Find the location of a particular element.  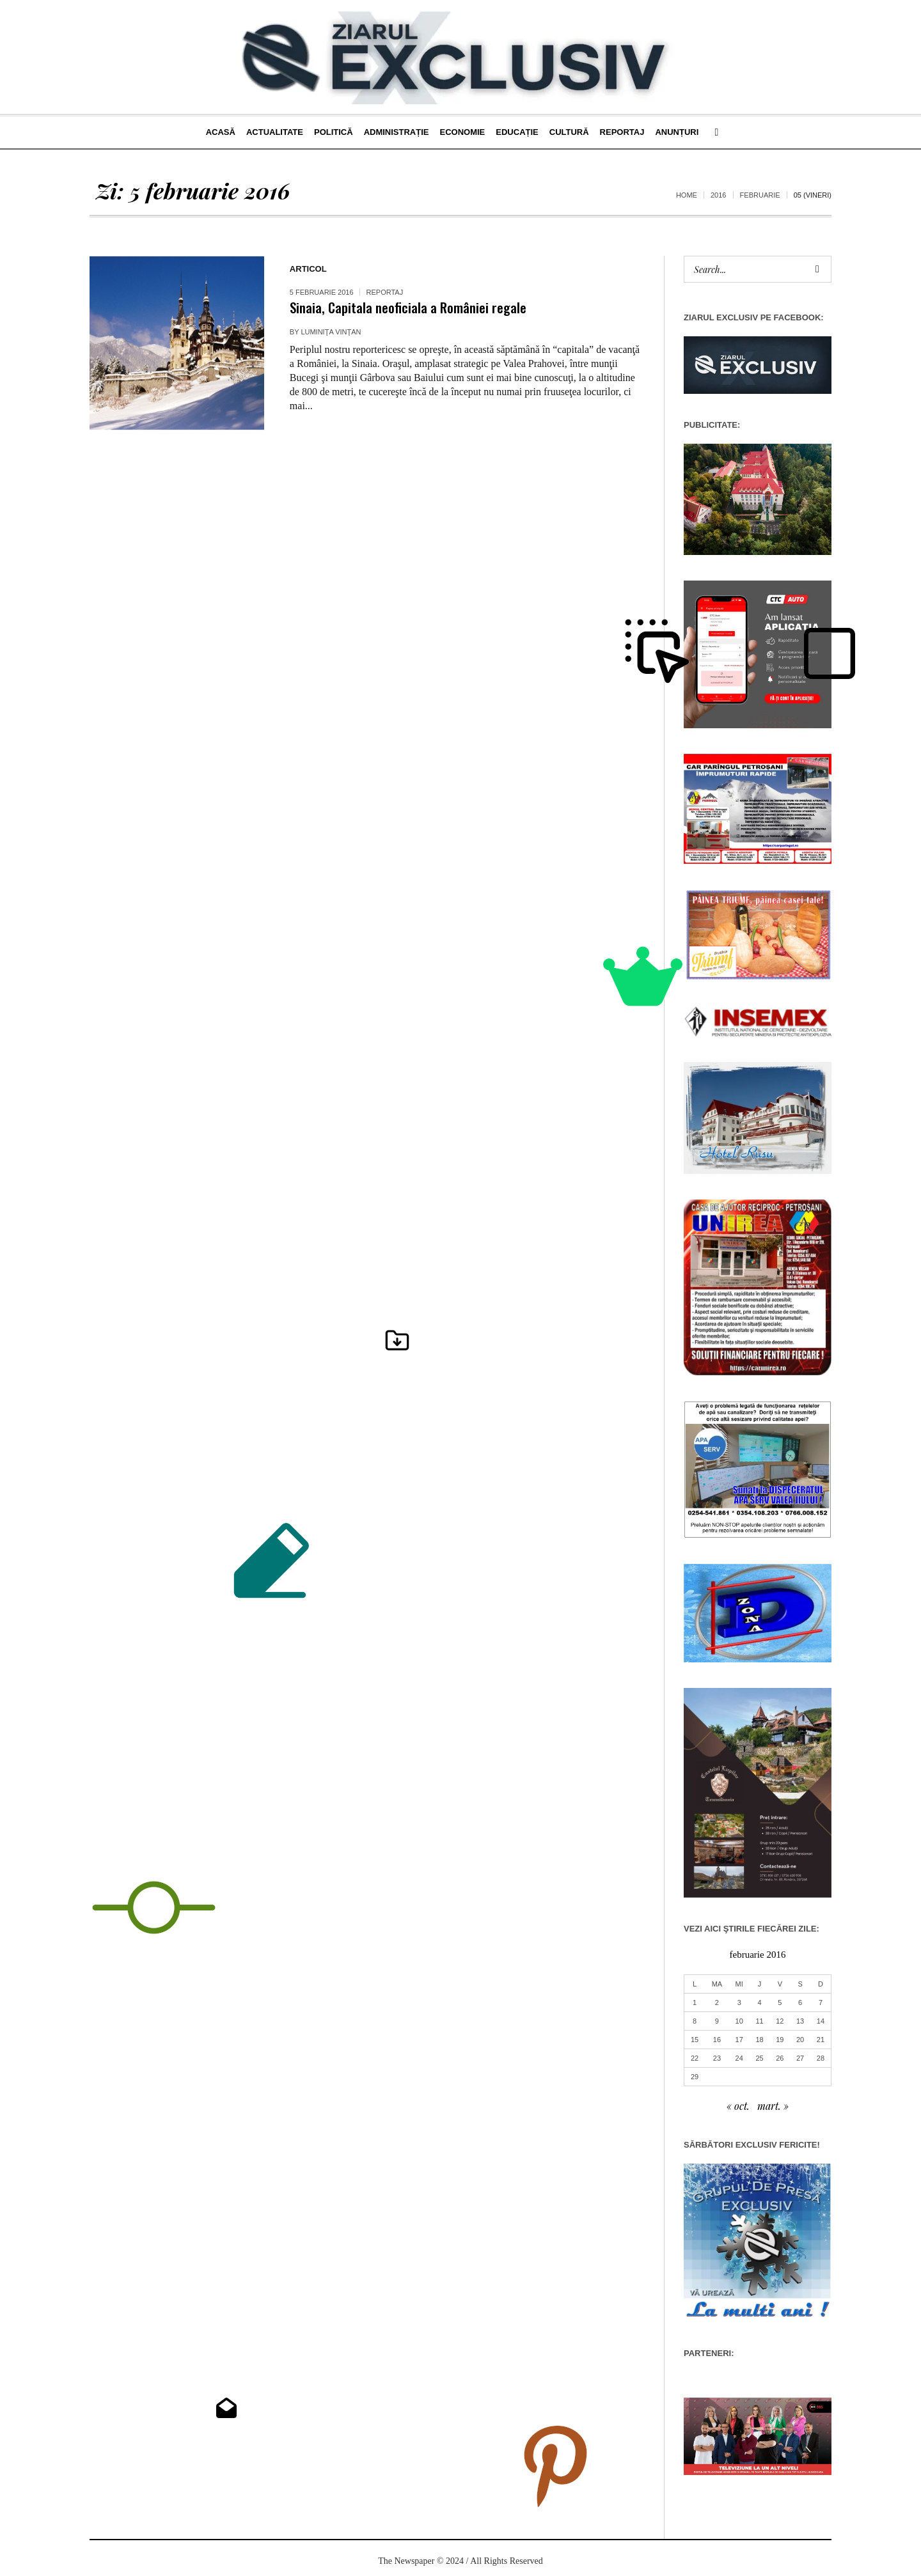

view an opened or read email is located at coordinates (226, 2409).